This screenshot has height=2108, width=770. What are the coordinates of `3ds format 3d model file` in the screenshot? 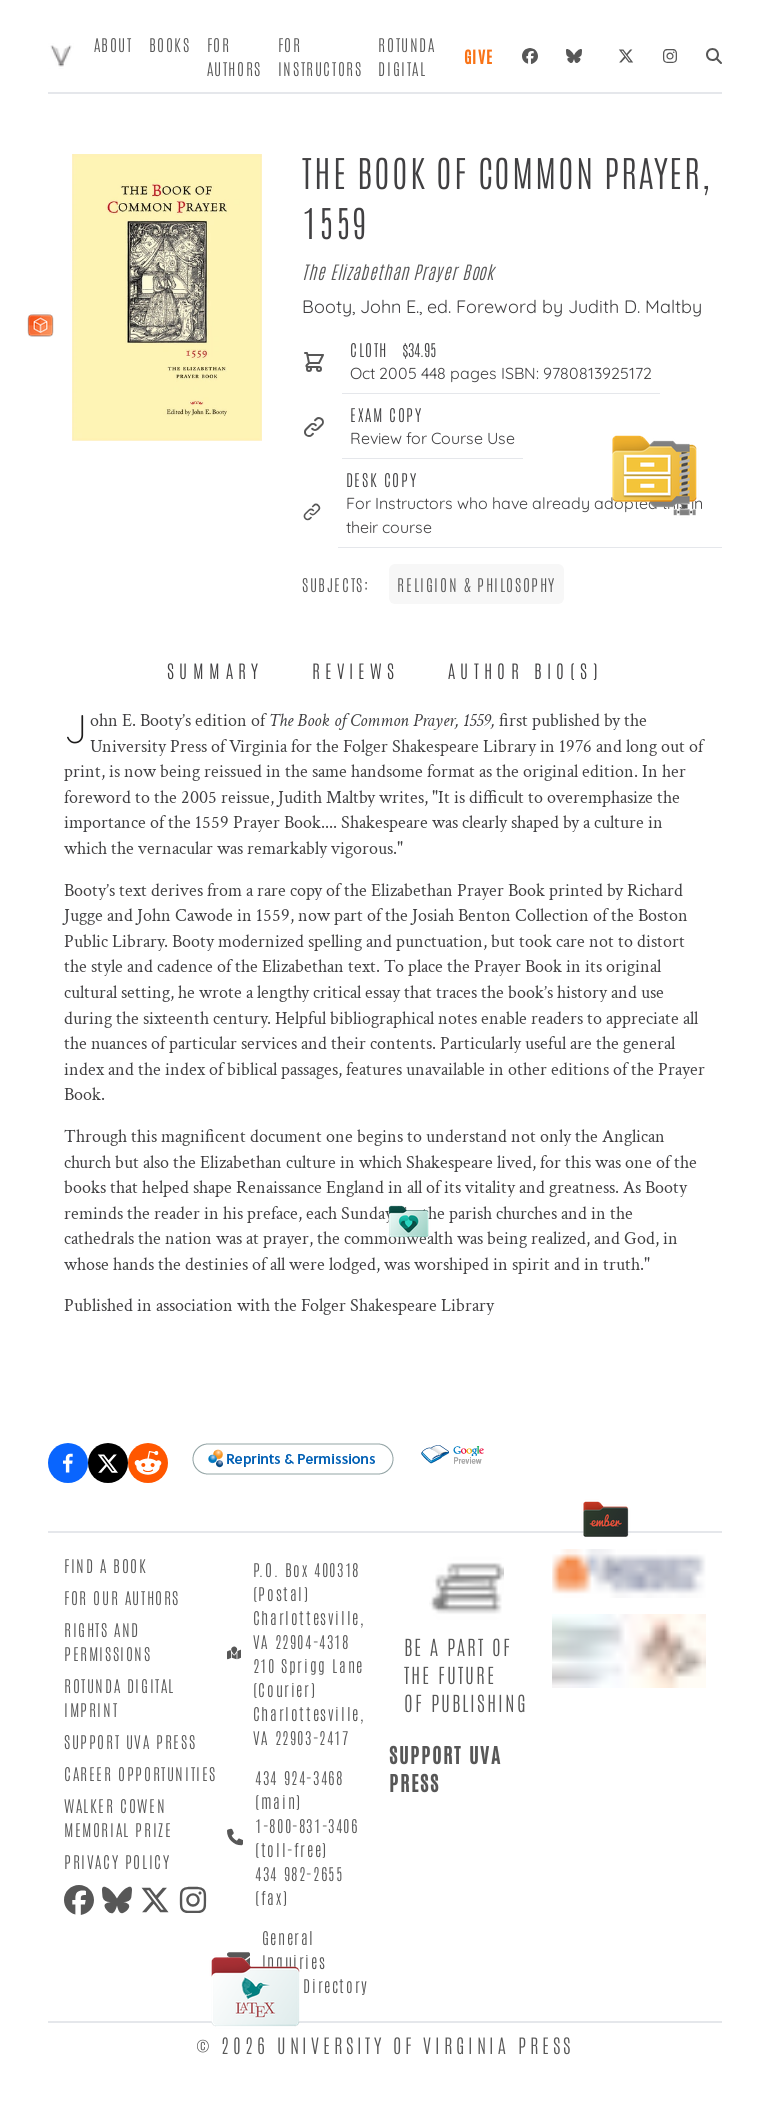 It's located at (40, 324).